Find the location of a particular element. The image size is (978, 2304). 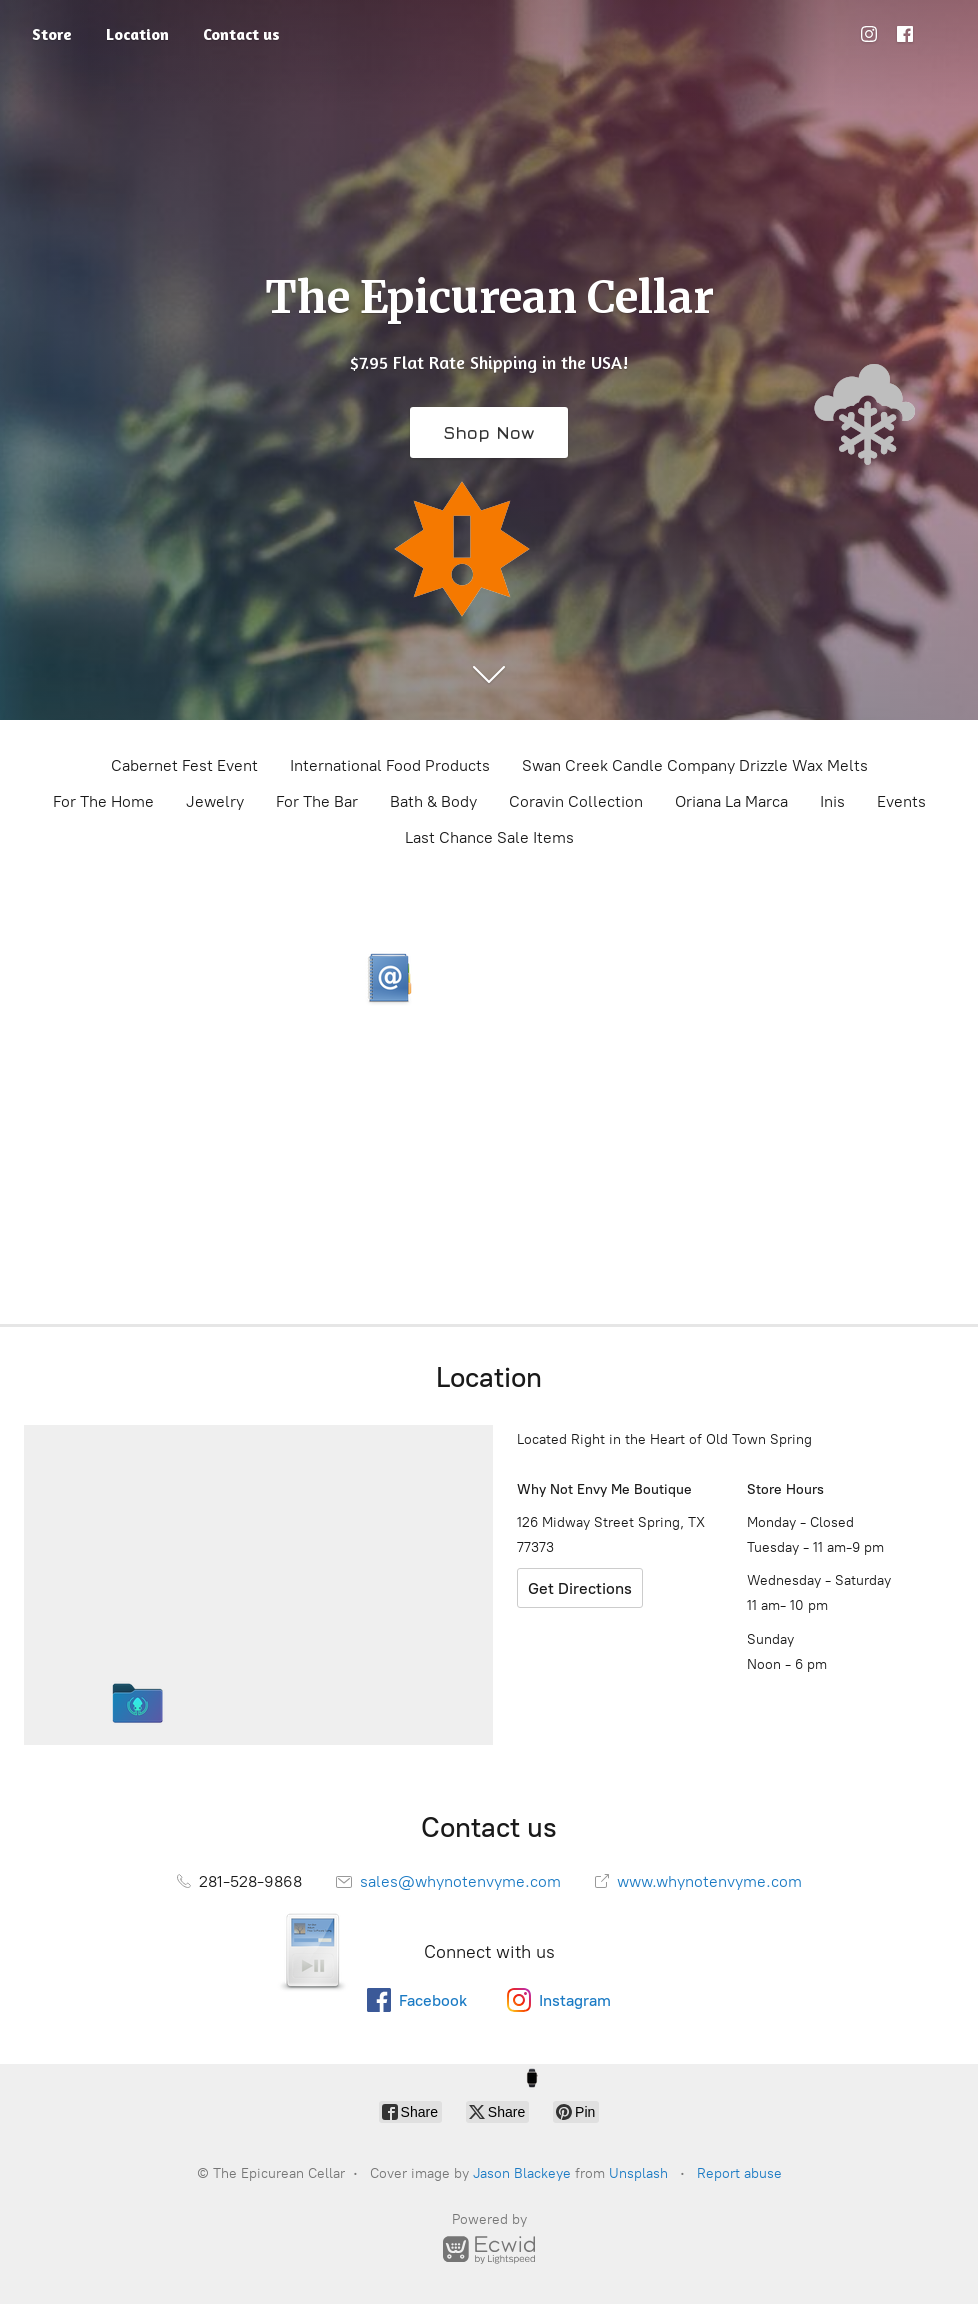

open folder containing GitKraken projects is located at coordinates (137, 1704).